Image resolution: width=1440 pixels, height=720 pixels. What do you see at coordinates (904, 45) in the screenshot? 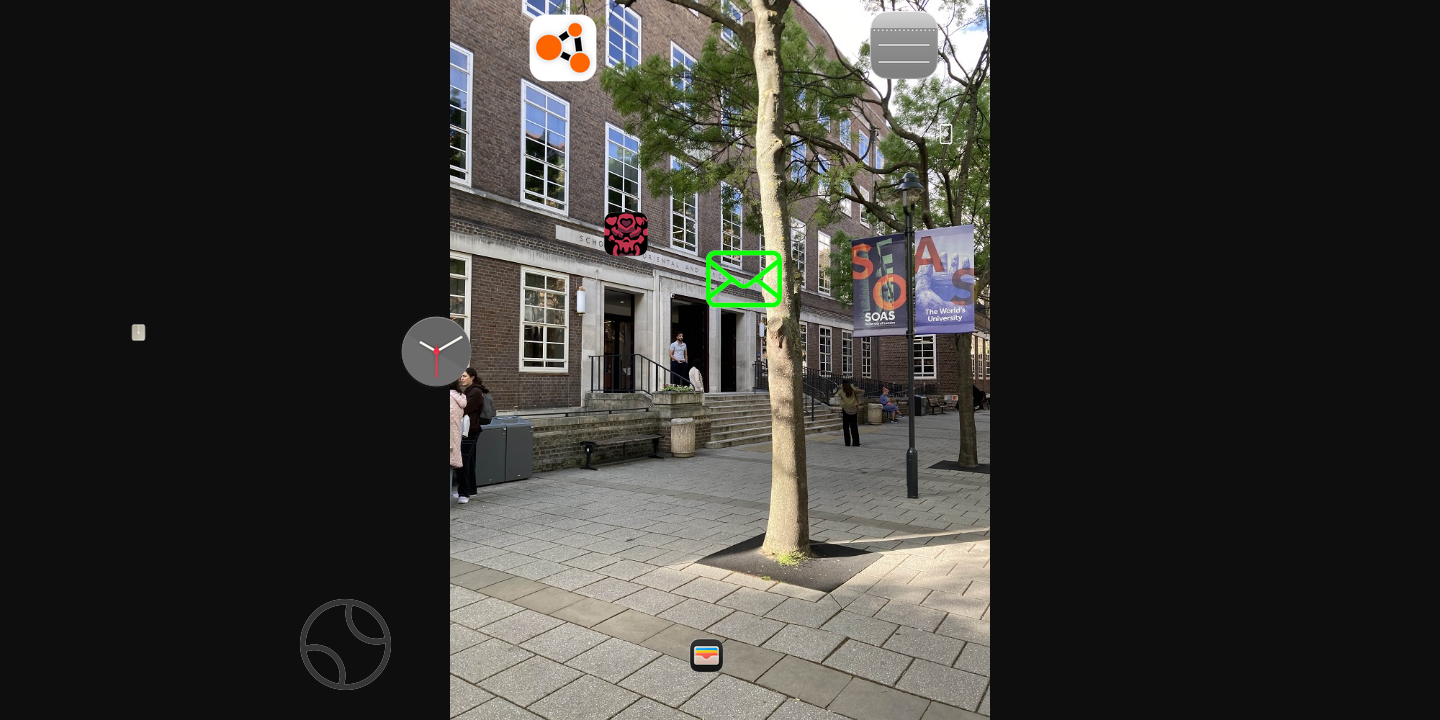
I see `open the notes app` at bounding box center [904, 45].